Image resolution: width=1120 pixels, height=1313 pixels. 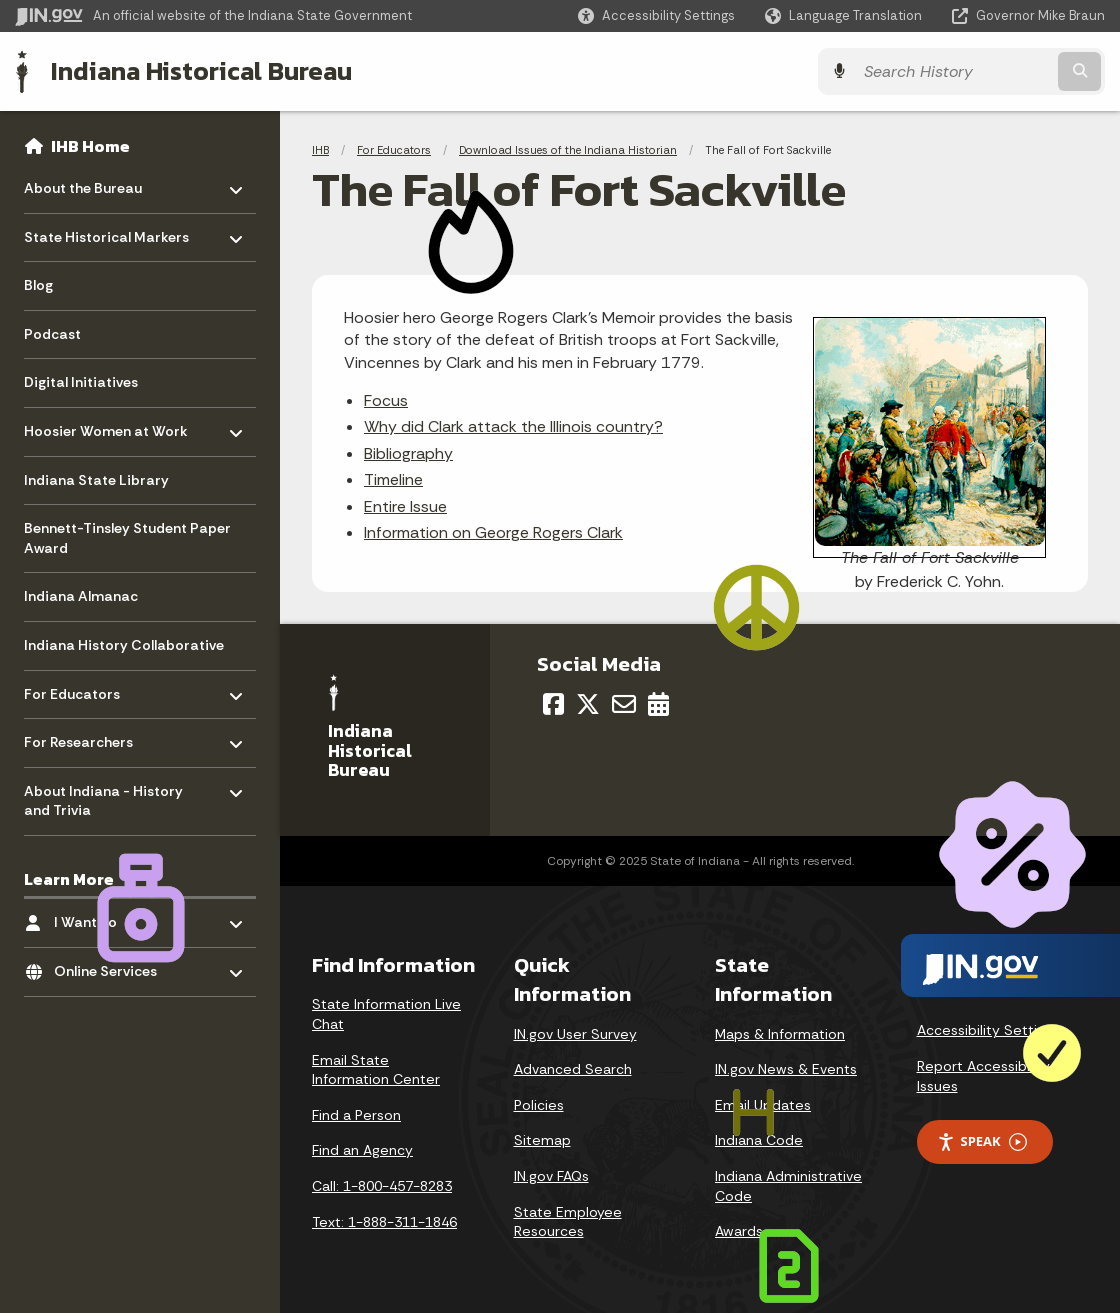 What do you see at coordinates (753, 1112) in the screenshot?
I see `indicates a hospital or medical facility nearby` at bounding box center [753, 1112].